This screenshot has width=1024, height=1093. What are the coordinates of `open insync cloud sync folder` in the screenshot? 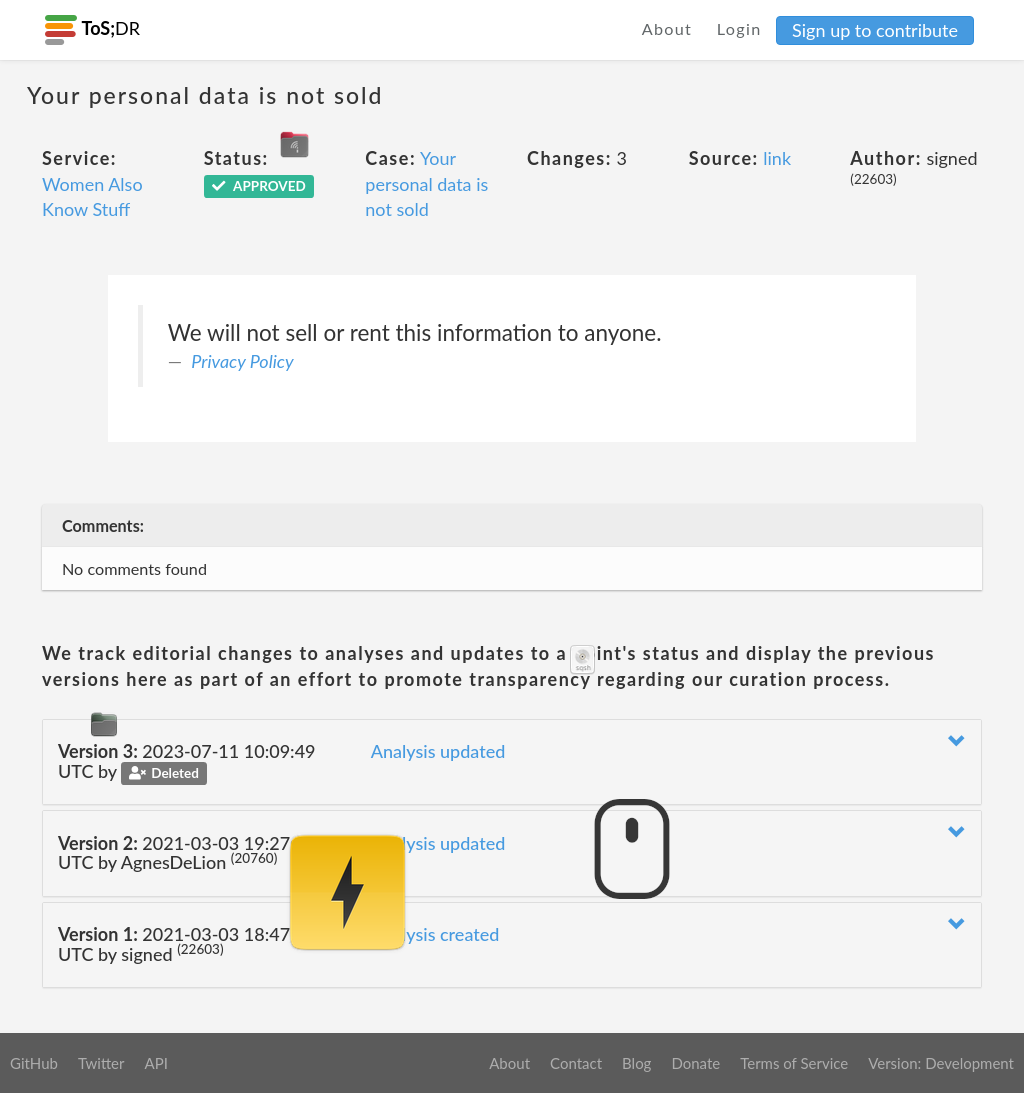 It's located at (294, 144).